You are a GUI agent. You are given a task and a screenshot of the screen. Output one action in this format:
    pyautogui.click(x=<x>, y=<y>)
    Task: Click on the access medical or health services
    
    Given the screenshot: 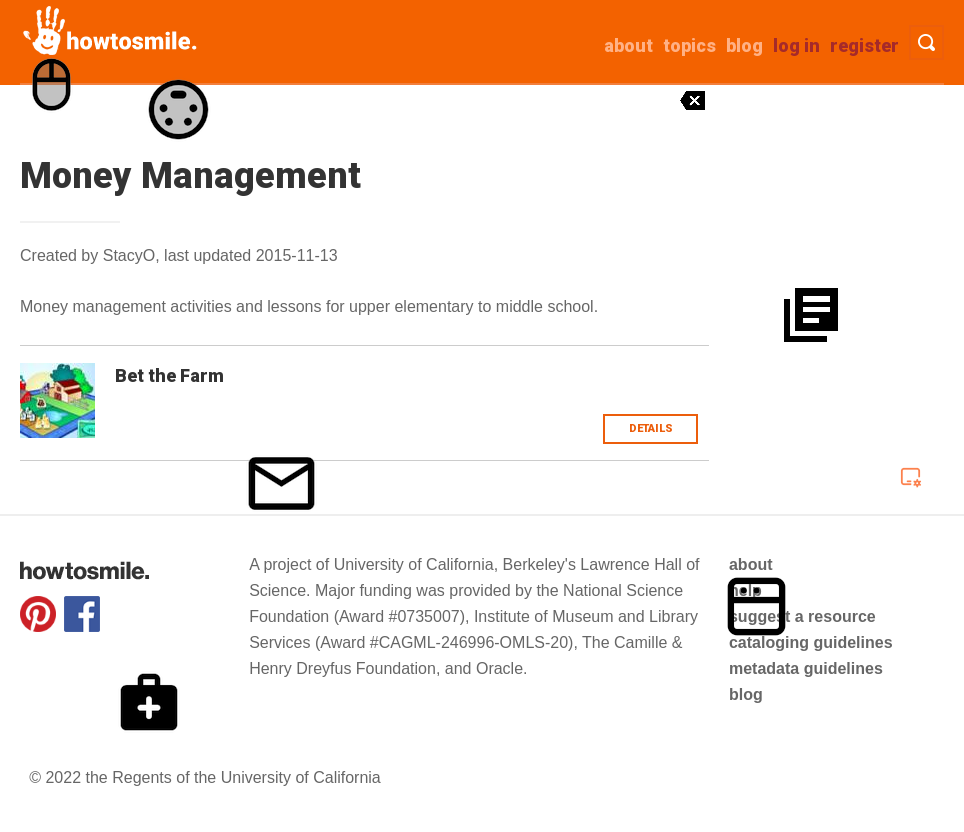 What is the action you would take?
    pyautogui.click(x=149, y=702)
    